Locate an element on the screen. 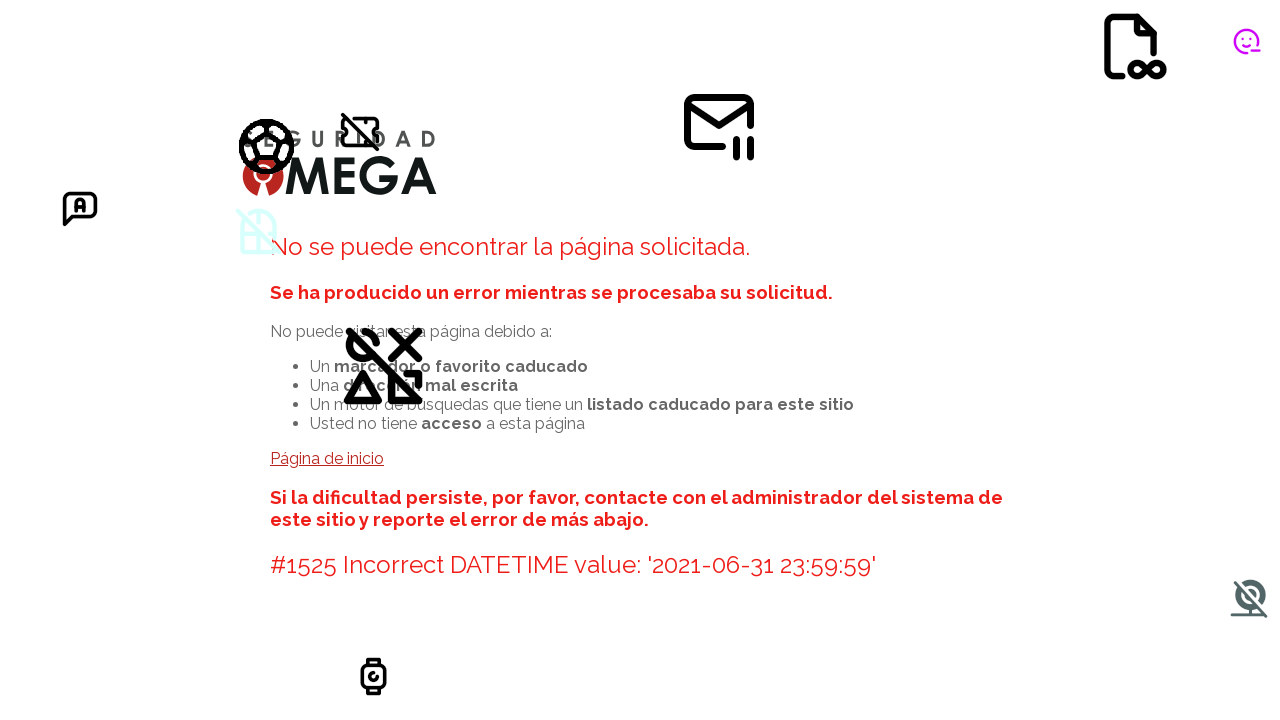 This screenshot has height=720, width=1280. pause email notifications is located at coordinates (719, 122).